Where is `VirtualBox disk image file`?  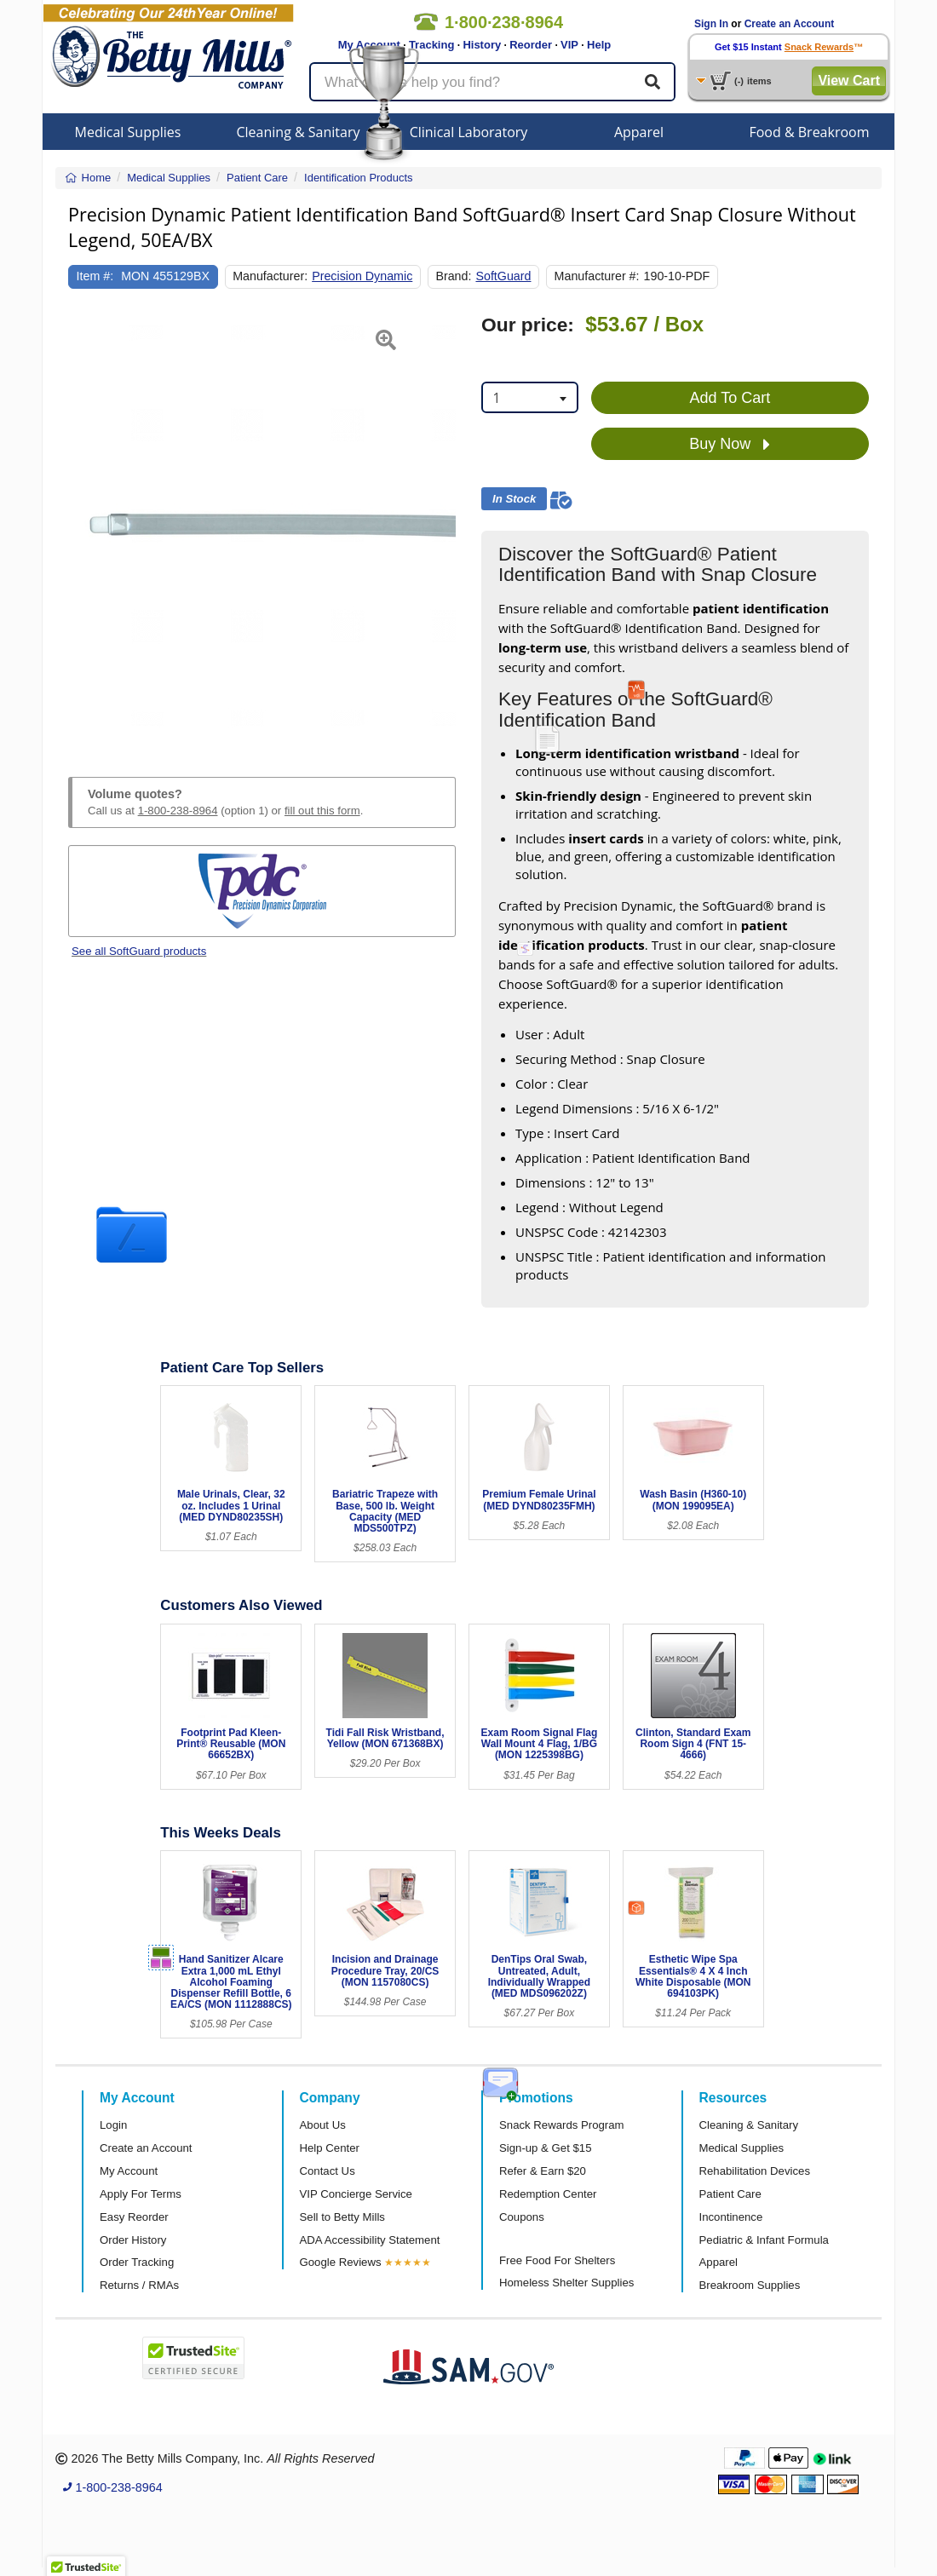 VirtualBox disk image file is located at coordinates (636, 690).